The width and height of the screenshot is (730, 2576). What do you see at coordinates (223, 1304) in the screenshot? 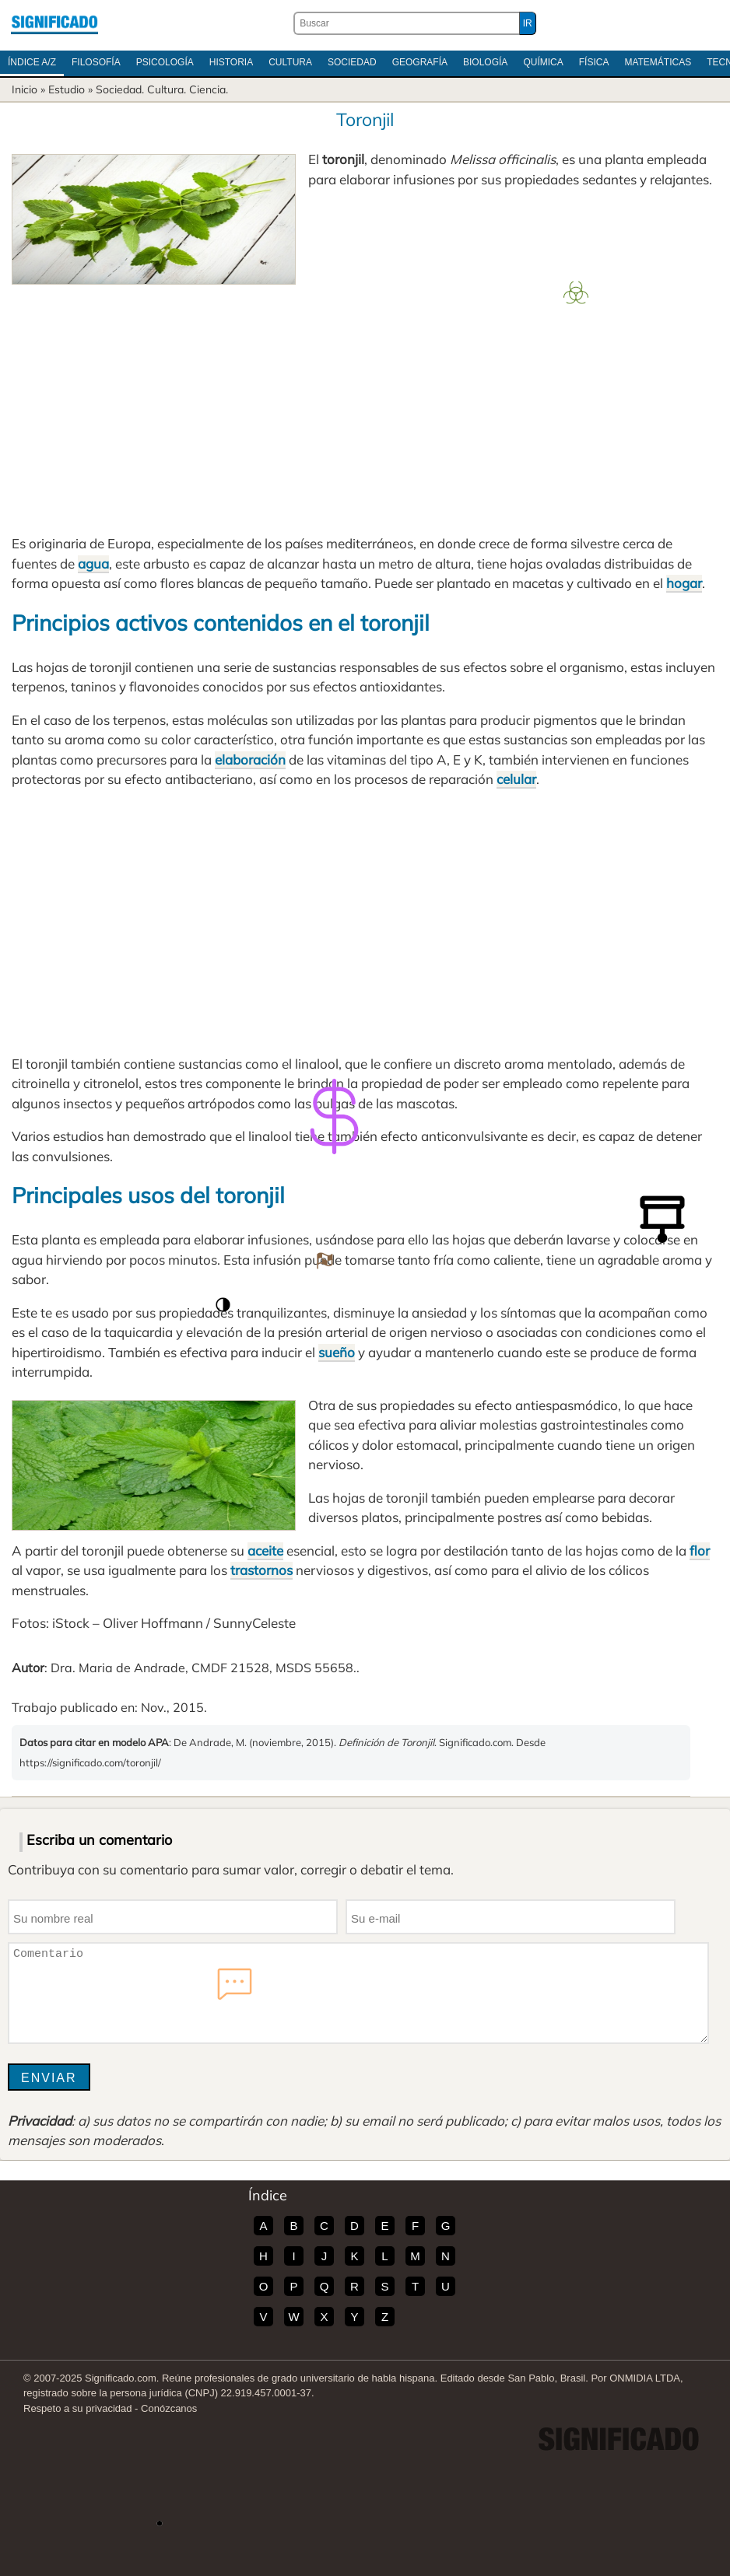
I see `adjust display contrast settings` at bounding box center [223, 1304].